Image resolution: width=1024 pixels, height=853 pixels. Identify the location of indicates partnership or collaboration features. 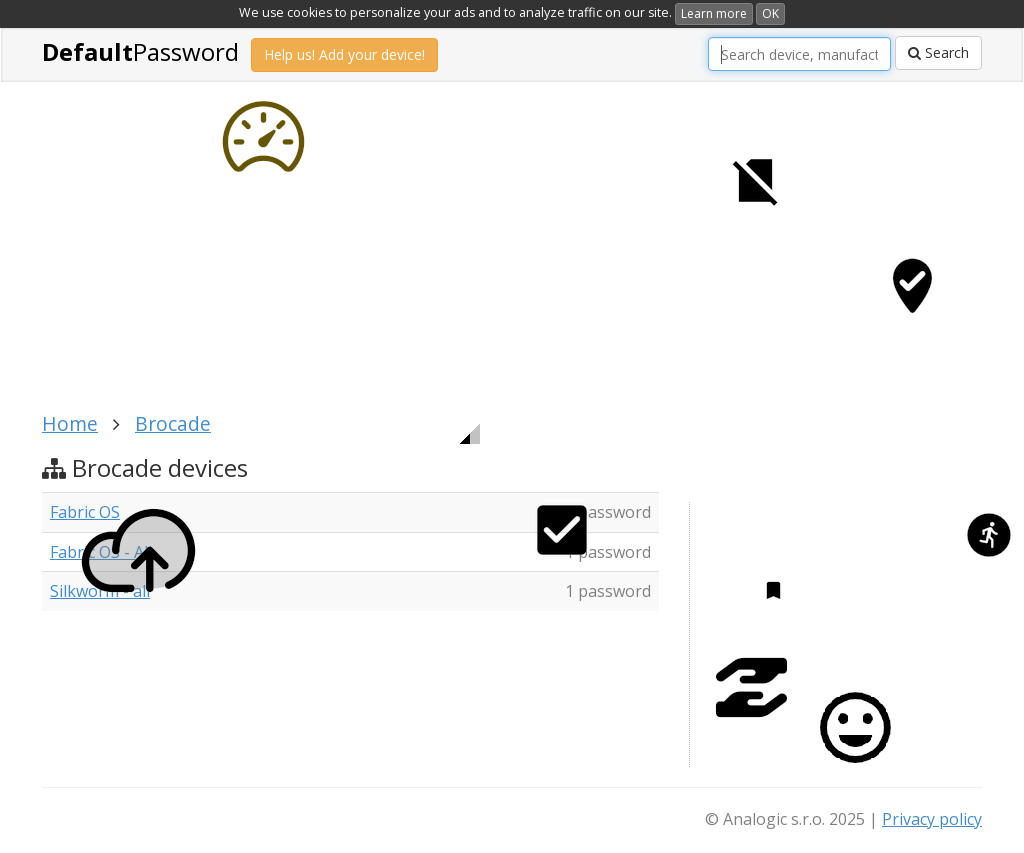
(751, 687).